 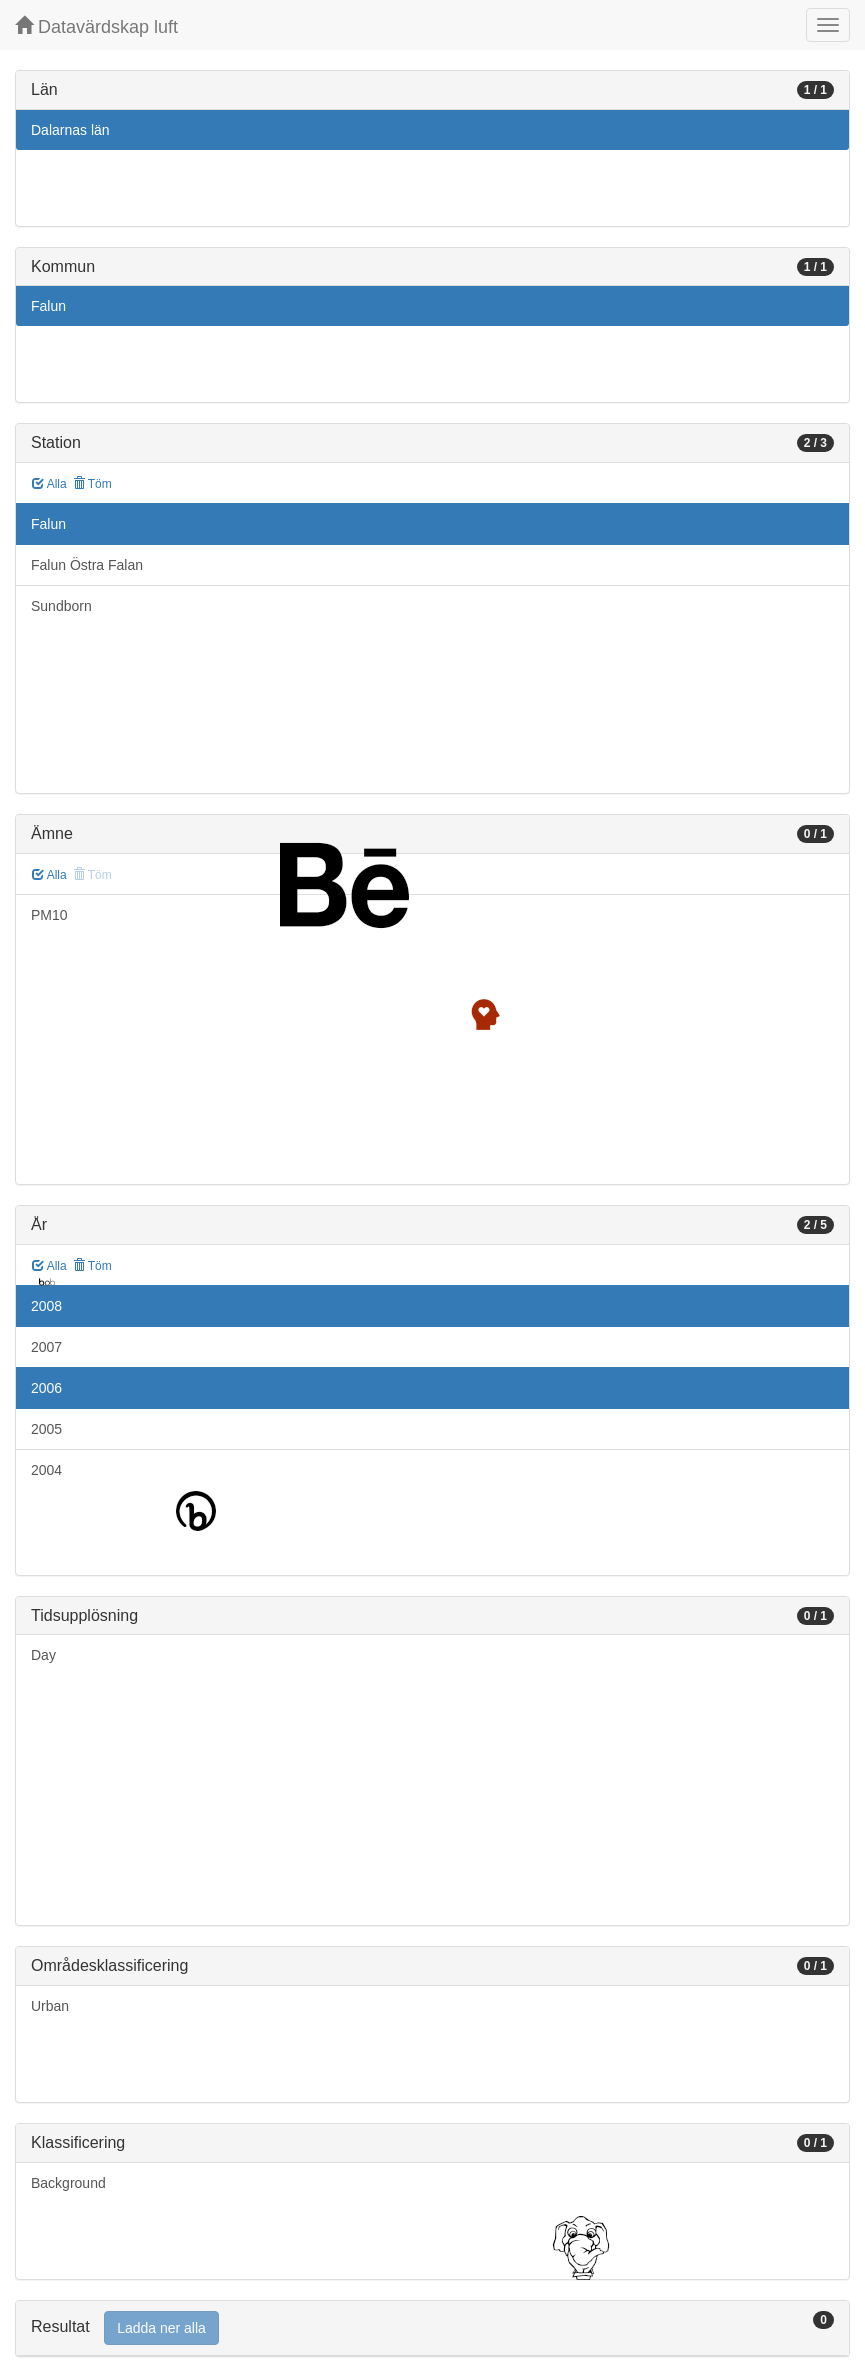 What do you see at coordinates (485, 1014) in the screenshot?
I see `access mental health resources` at bounding box center [485, 1014].